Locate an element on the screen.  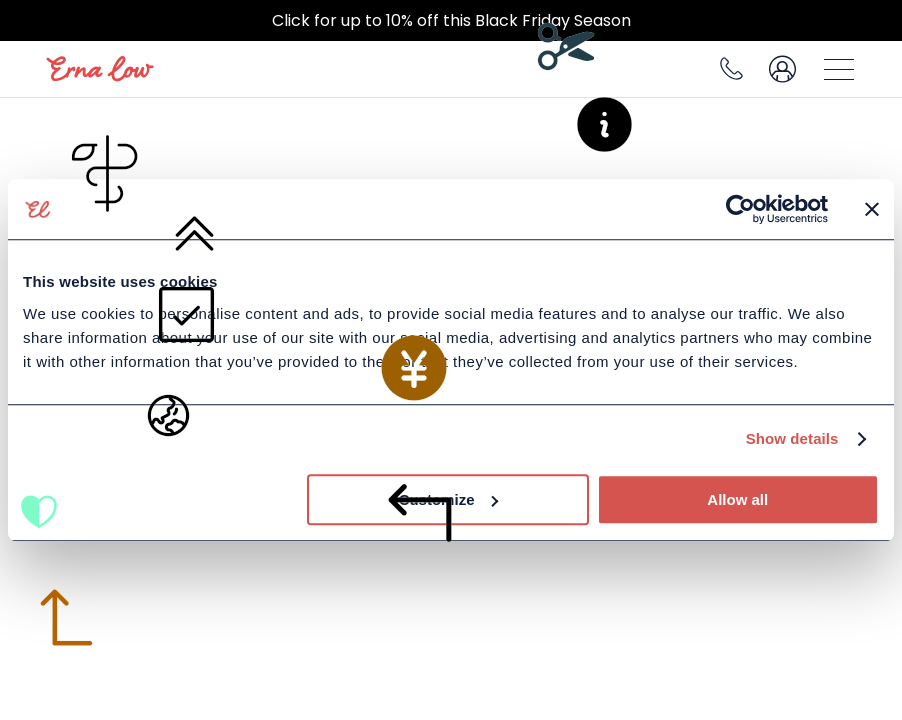
switch to asia-australia region is located at coordinates (168, 415).